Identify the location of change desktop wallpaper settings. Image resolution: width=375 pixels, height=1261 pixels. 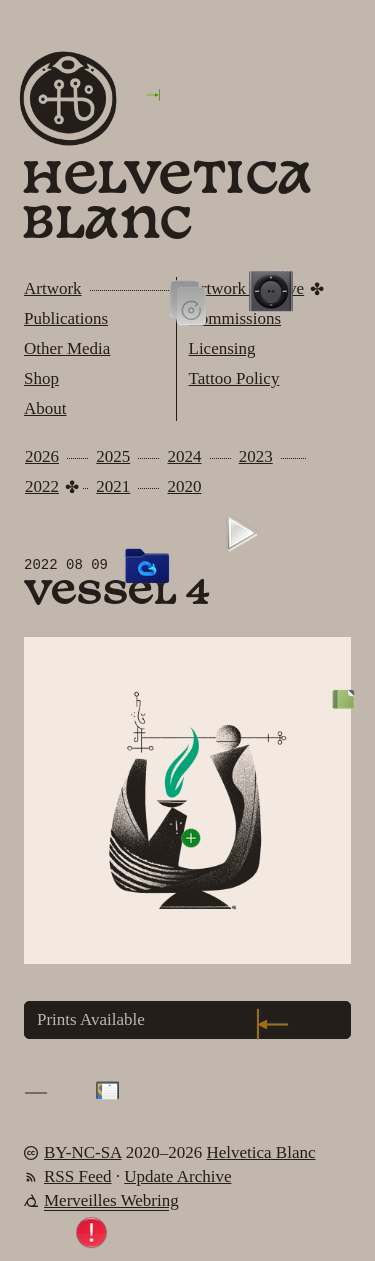
(343, 698).